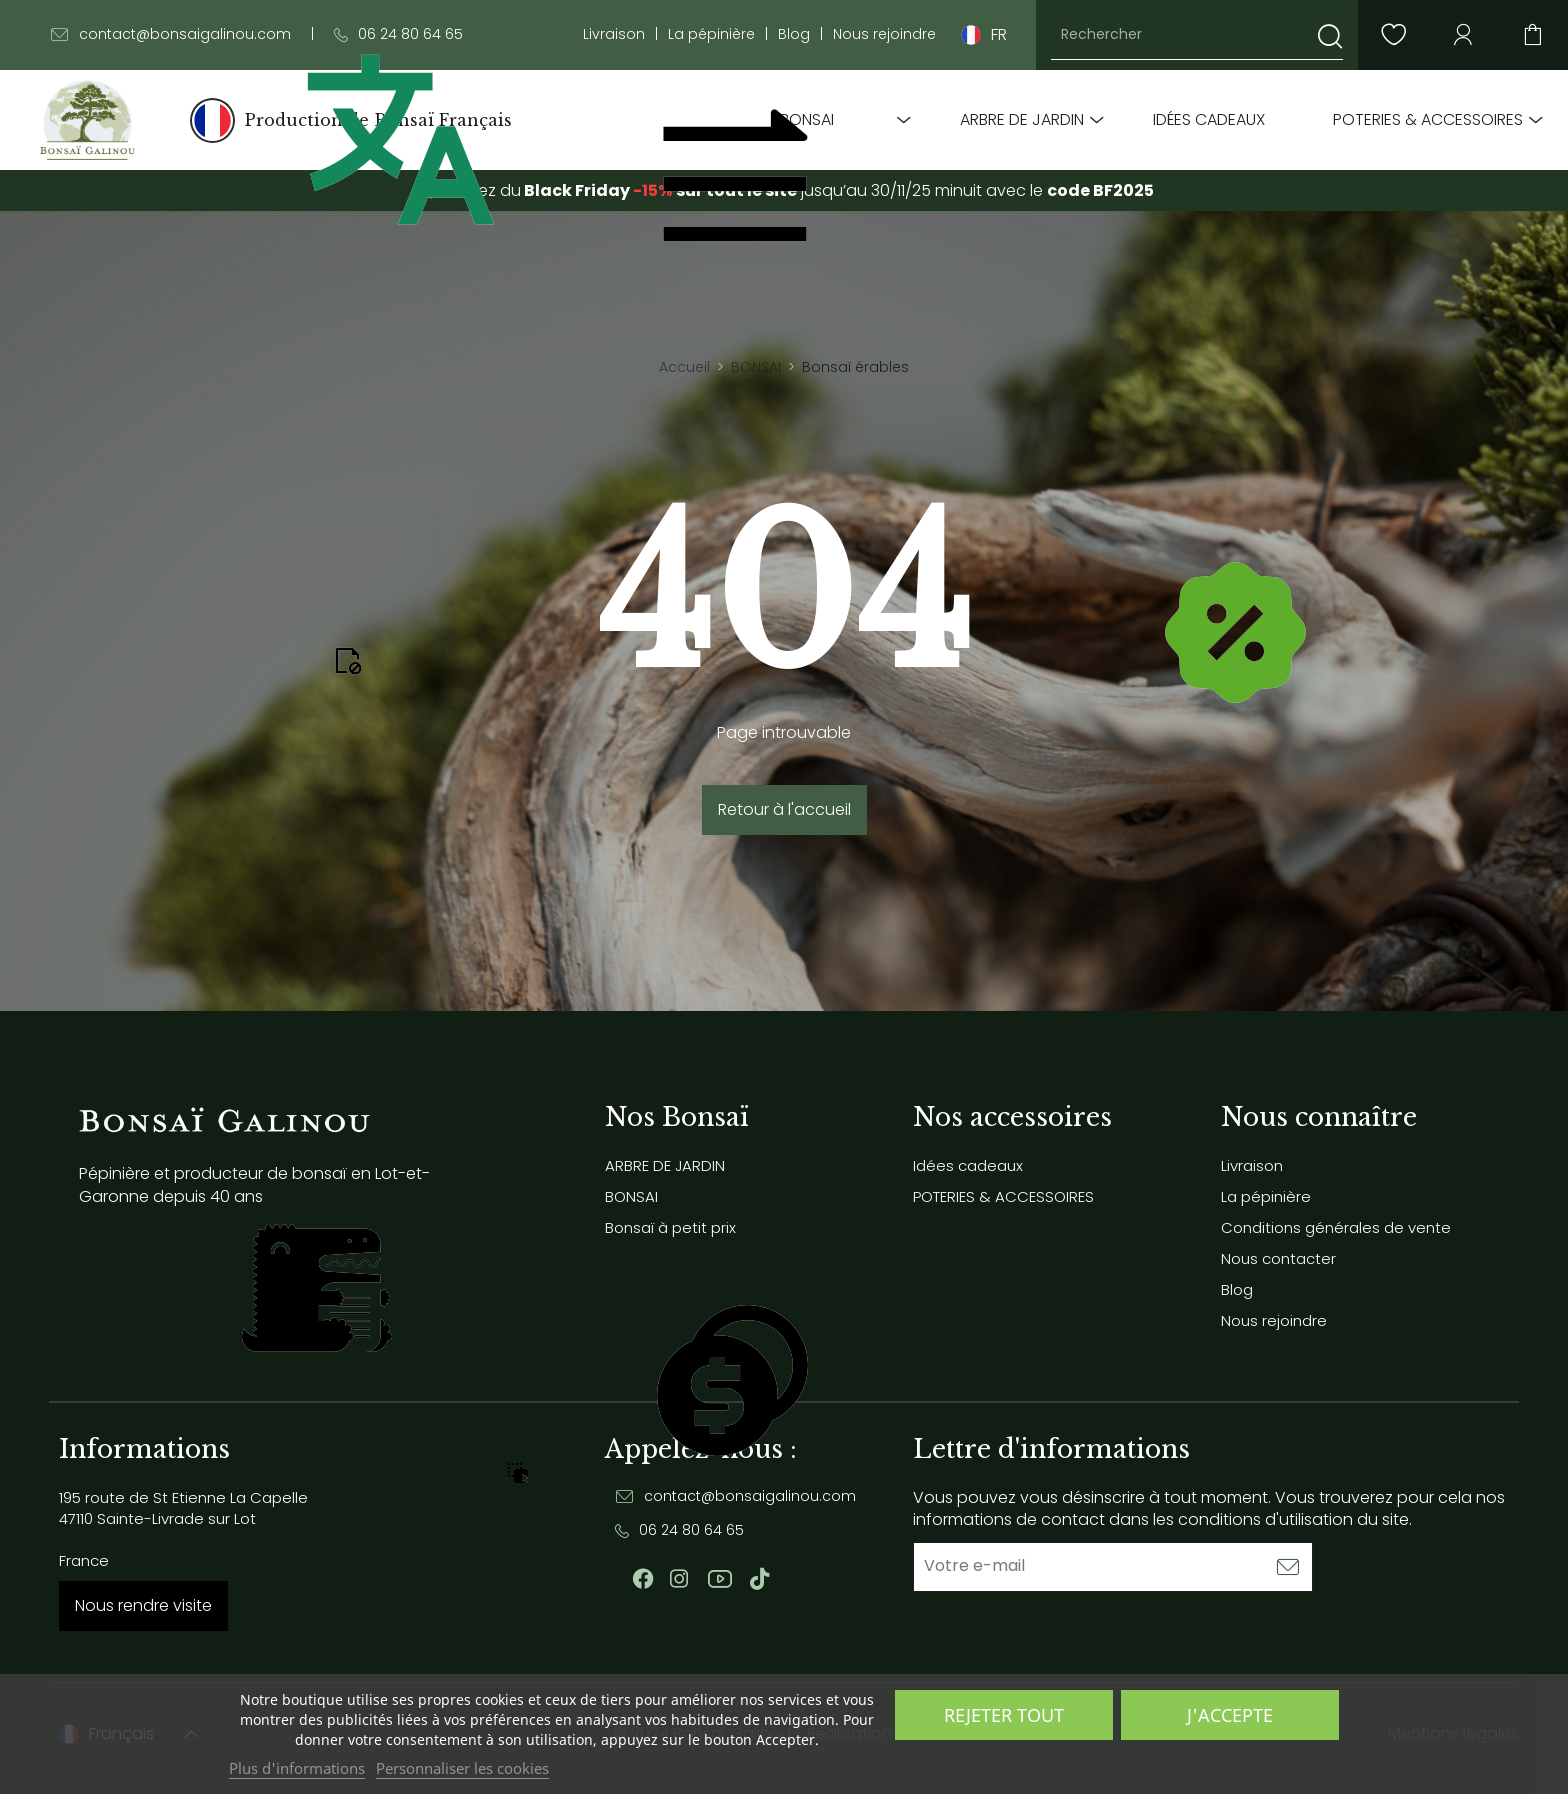  What do you see at coordinates (317, 1288) in the screenshot?
I see `visit docusaurus documentation site` at bounding box center [317, 1288].